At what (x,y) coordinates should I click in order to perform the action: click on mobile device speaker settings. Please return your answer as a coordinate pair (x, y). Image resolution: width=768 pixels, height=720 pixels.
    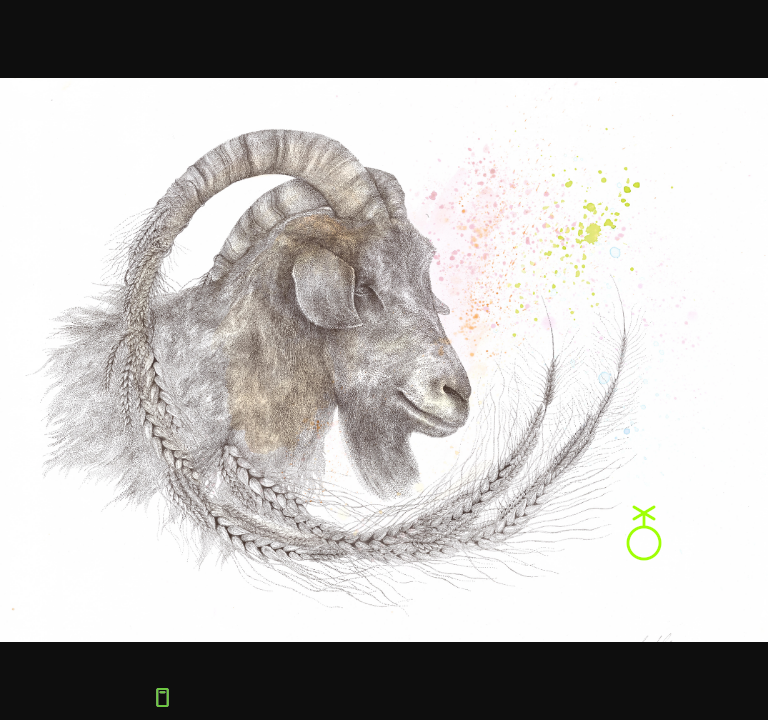
    Looking at the image, I should click on (162, 697).